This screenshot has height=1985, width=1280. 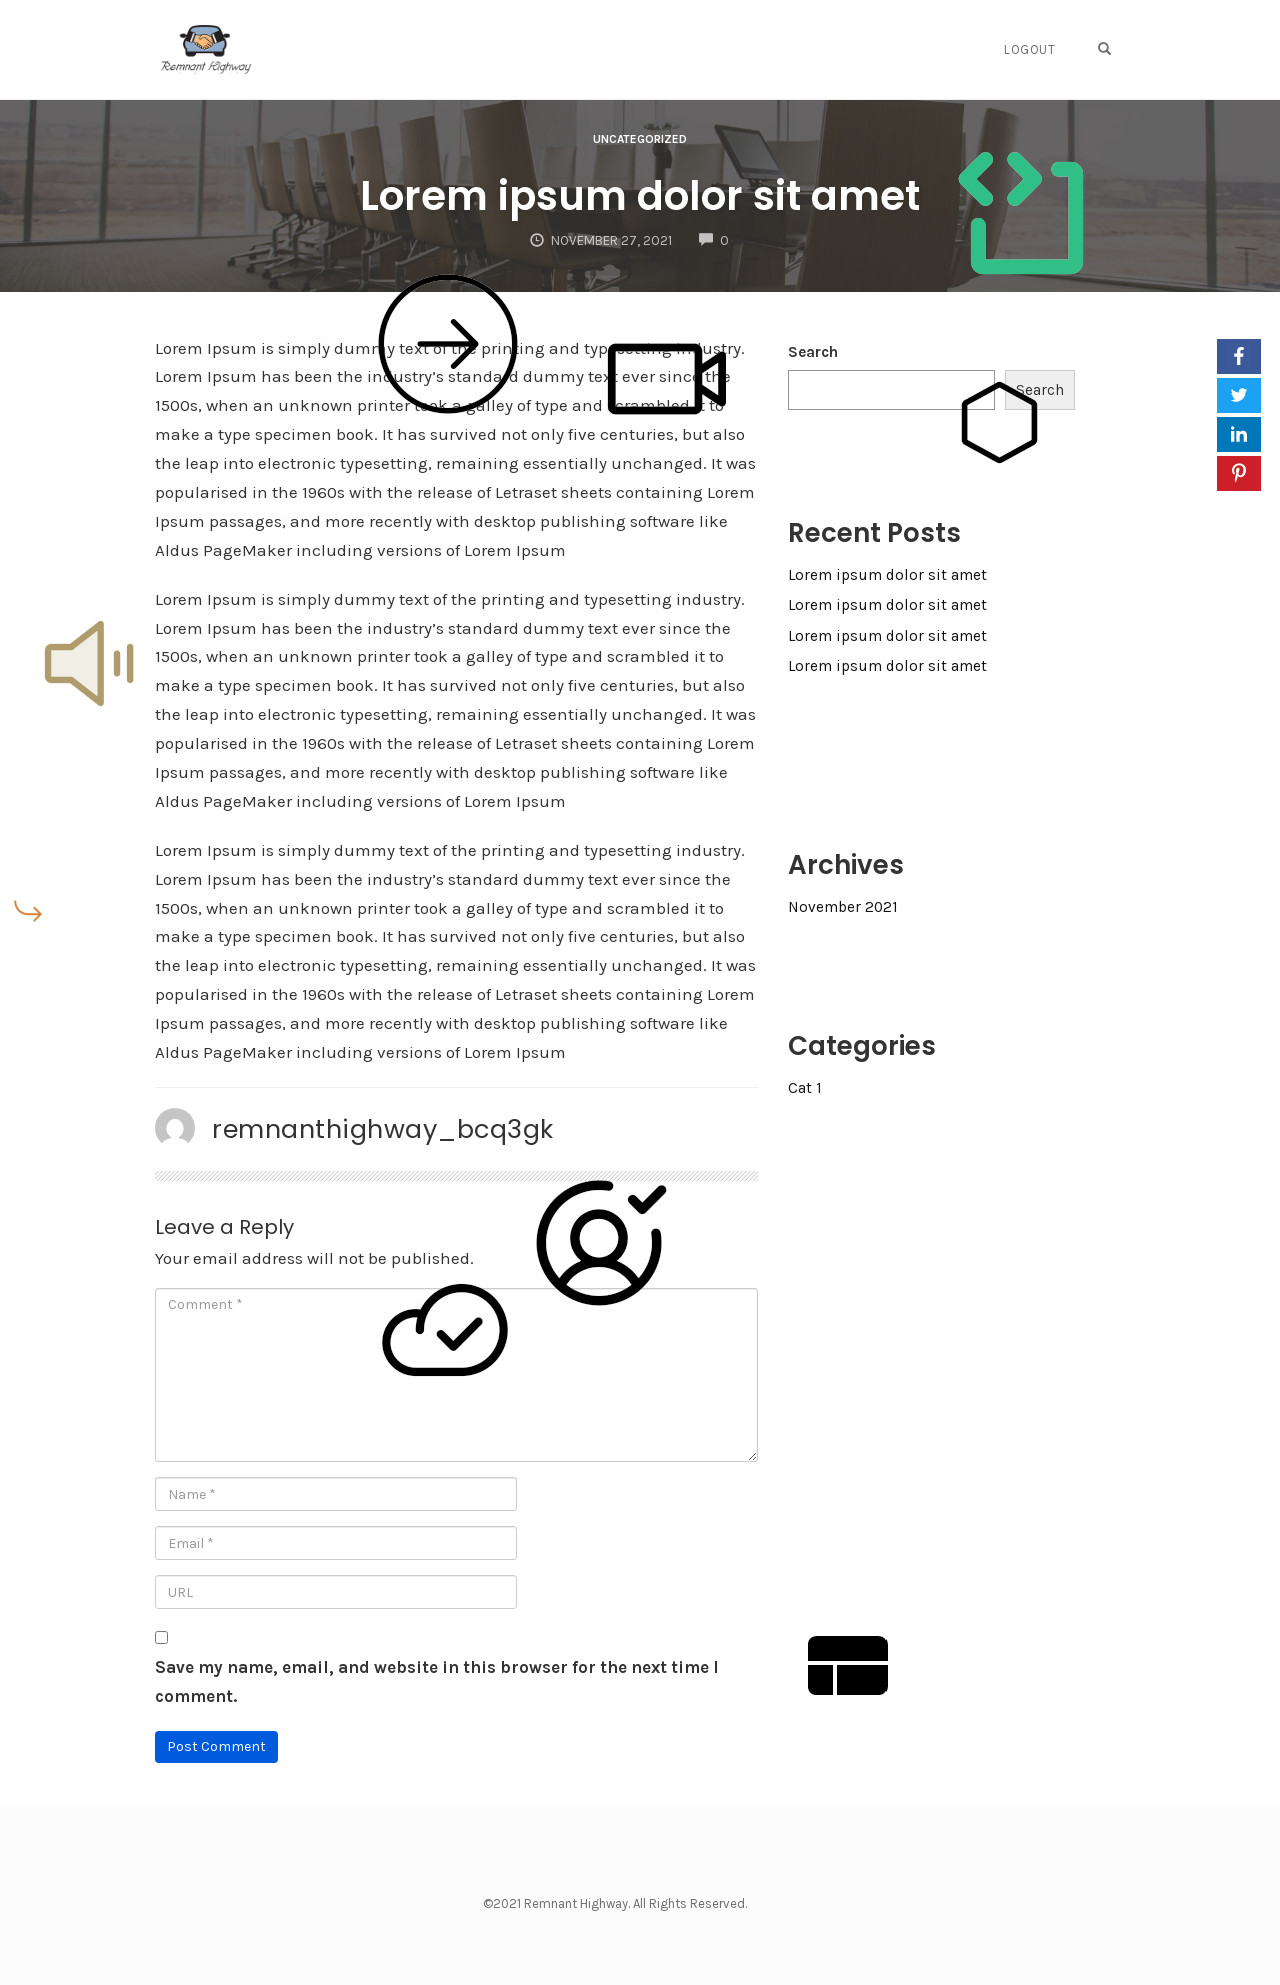 What do you see at coordinates (1027, 218) in the screenshot?
I see `insert a code block or snippet` at bounding box center [1027, 218].